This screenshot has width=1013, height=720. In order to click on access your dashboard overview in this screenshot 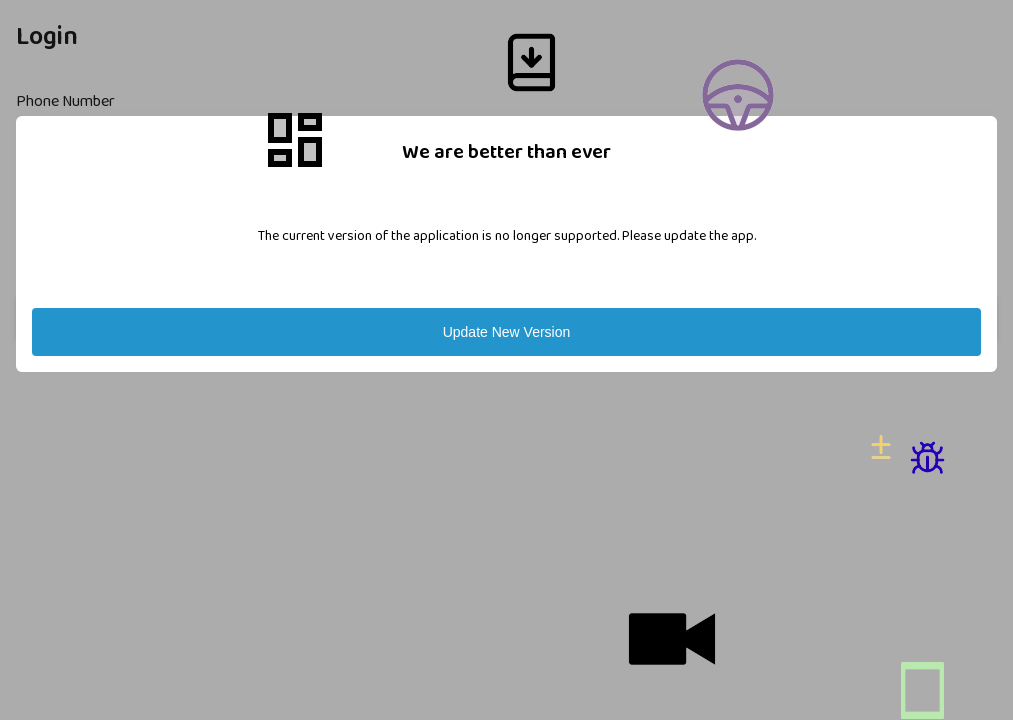, I will do `click(295, 140)`.